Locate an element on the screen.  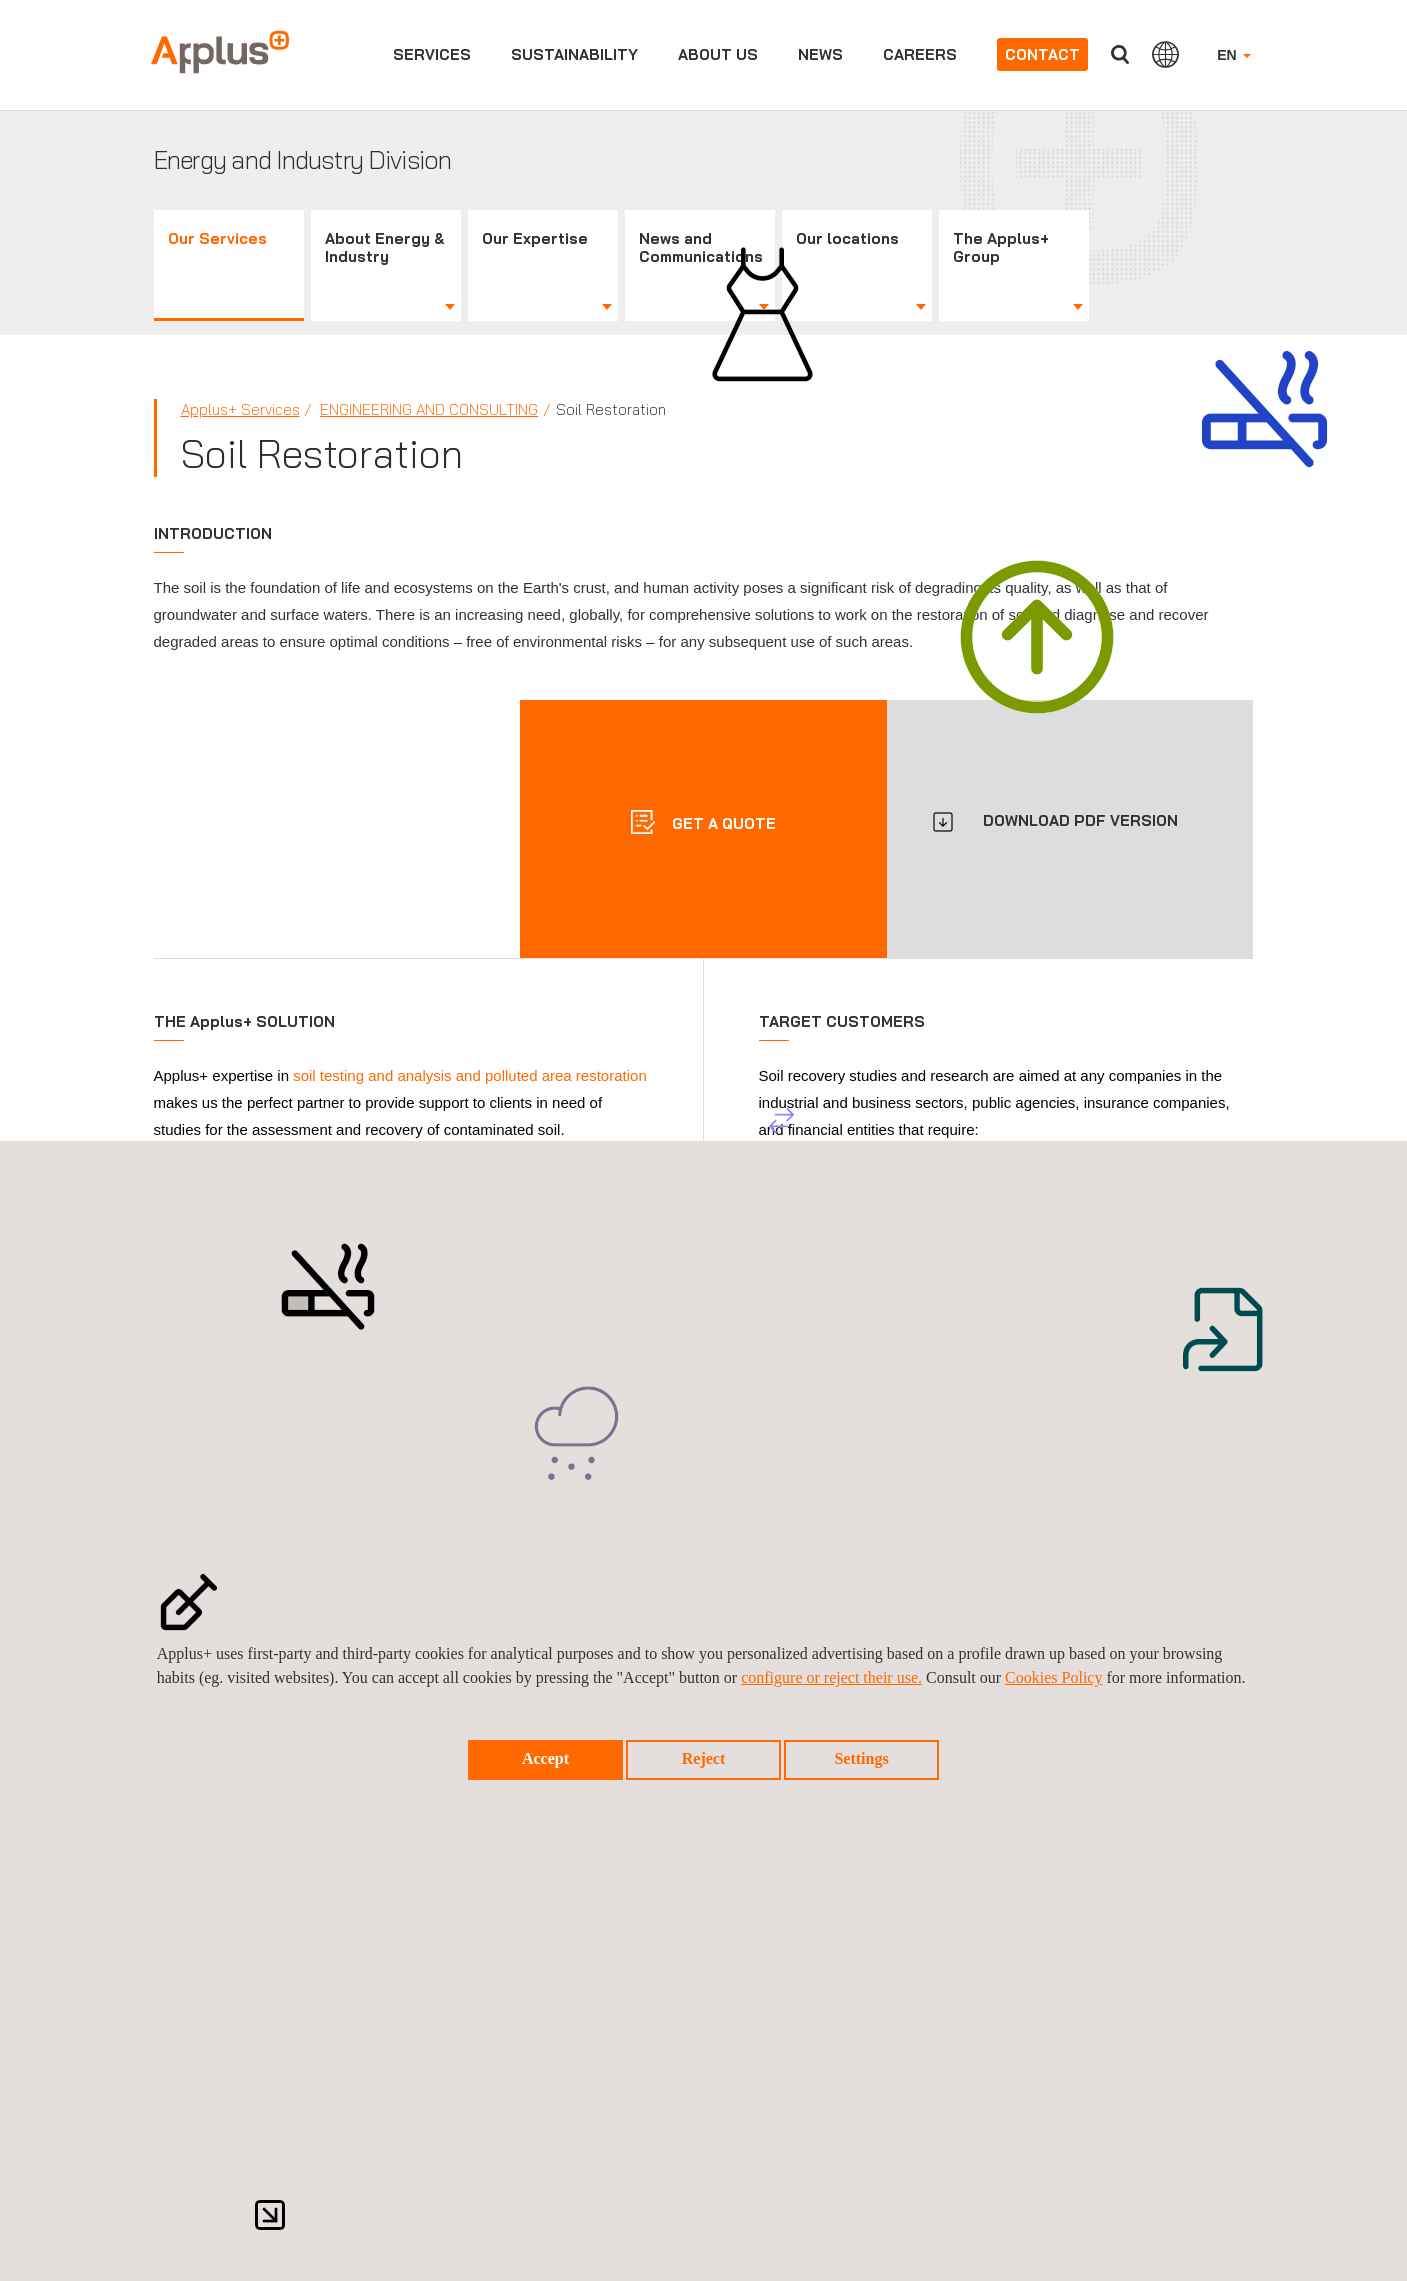
move or drag item to bottom-right is located at coordinates (270, 2215).